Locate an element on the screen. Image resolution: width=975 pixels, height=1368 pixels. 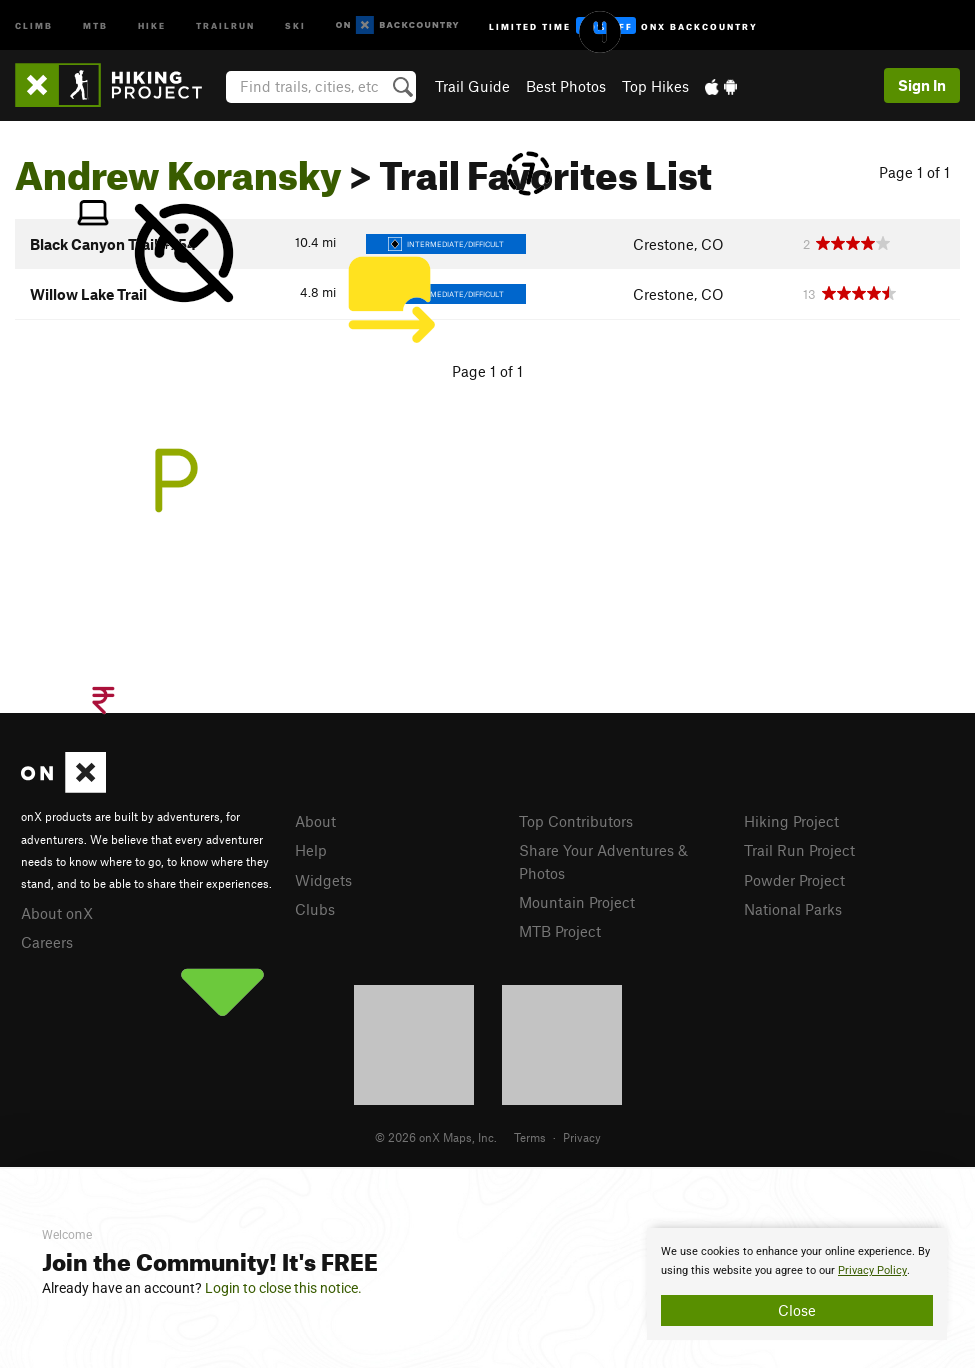
indicates price or payment in Indian rupees is located at coordinates (102, 700).